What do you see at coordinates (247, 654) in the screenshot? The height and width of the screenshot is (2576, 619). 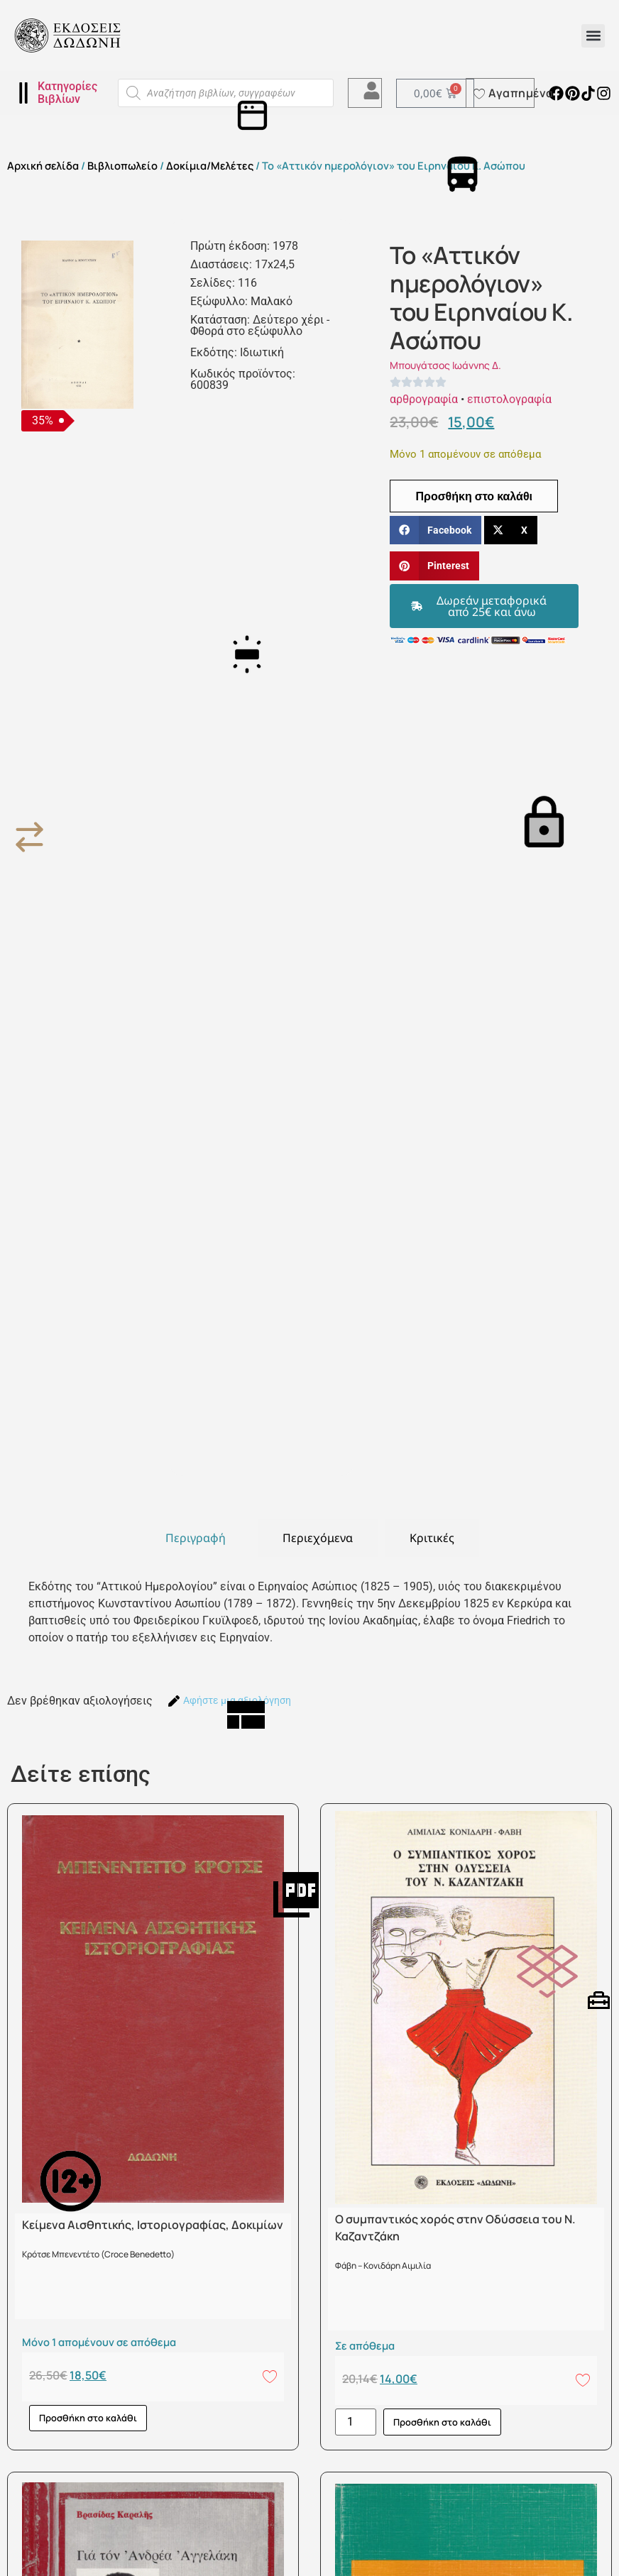 I see `adjust screen brightness settings` at bounding box center [247, 654].